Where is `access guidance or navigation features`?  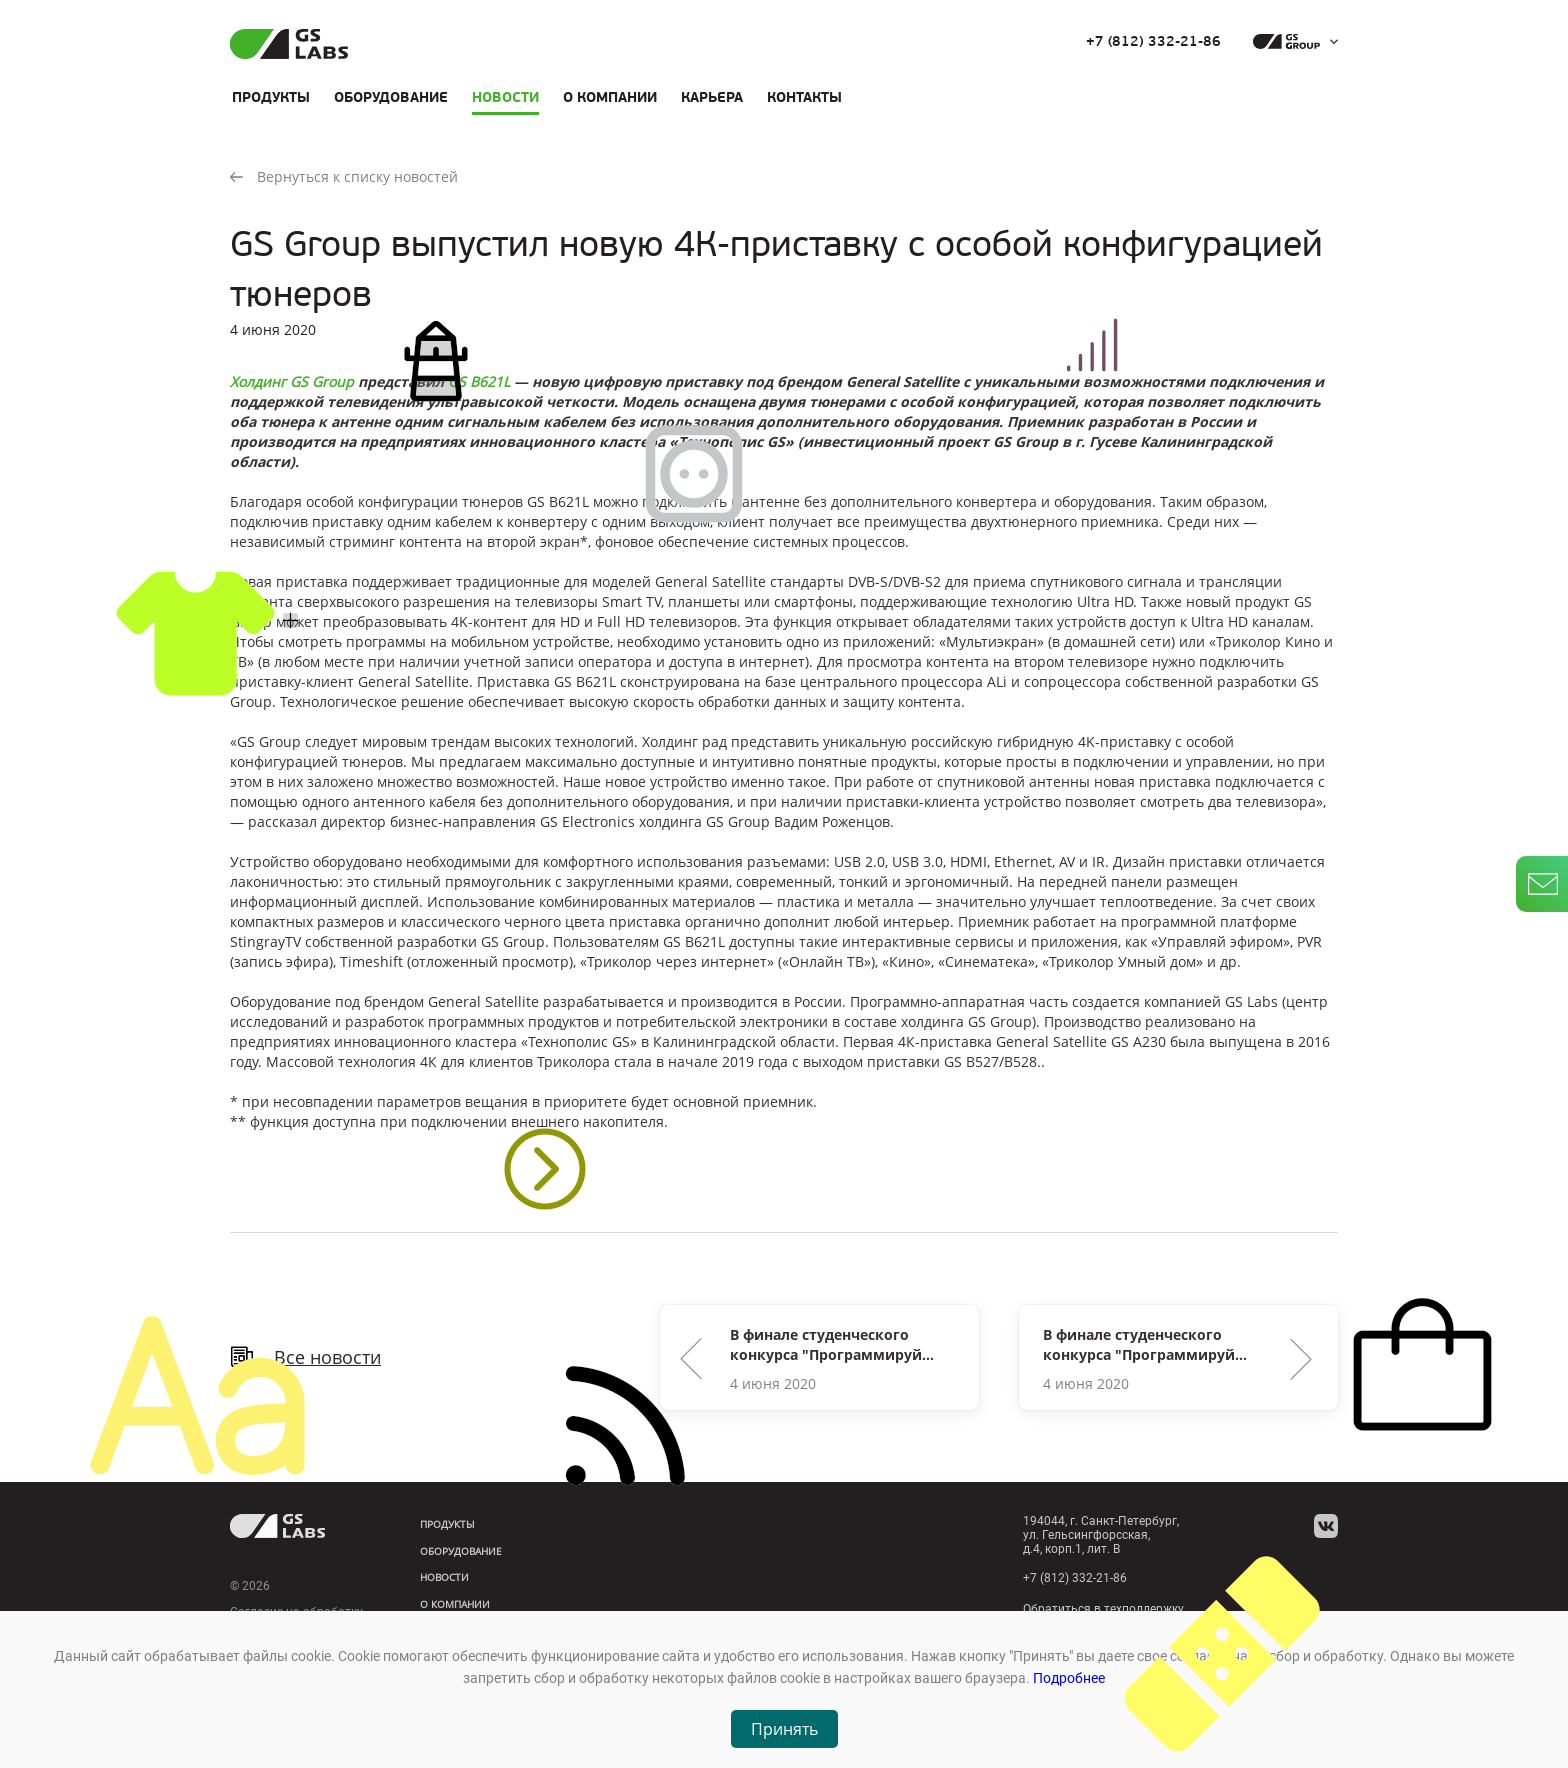 access guidance or navigation features is located at coordinates (436, 364).